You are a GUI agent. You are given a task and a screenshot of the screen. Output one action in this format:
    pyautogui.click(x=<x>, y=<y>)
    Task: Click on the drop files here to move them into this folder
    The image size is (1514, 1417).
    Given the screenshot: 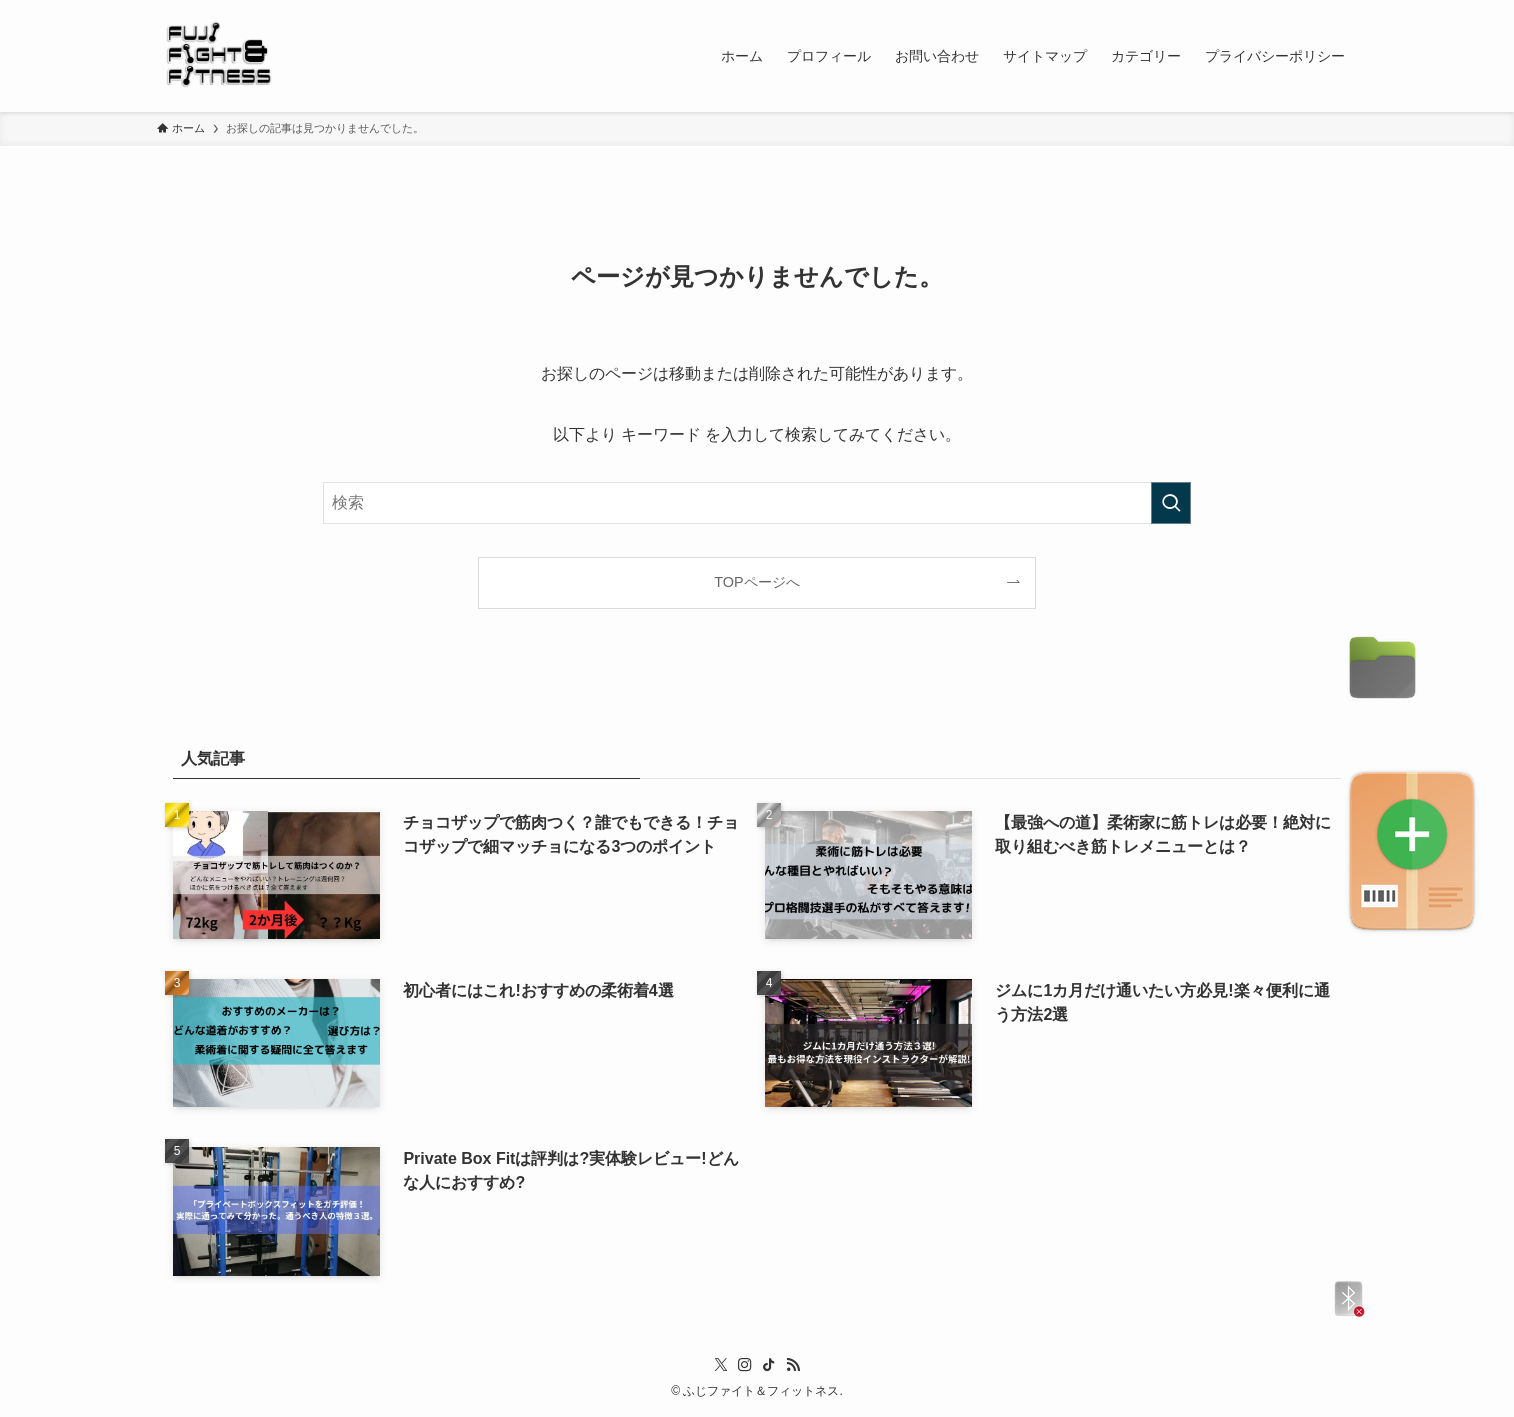 What is the action you would take?
    pyautogui.click(x=1382, y=667)
    